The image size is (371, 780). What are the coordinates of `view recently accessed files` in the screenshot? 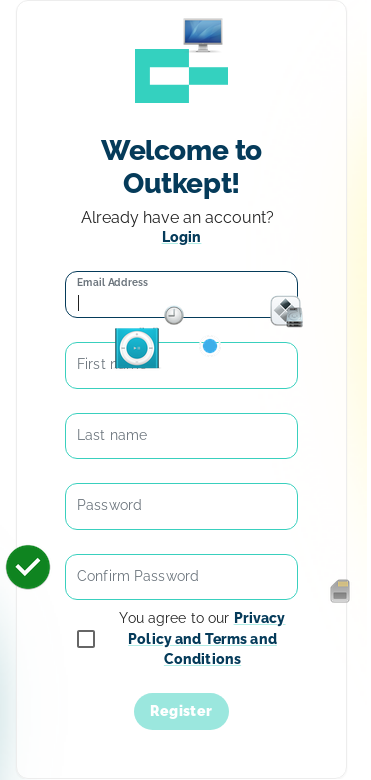 It's located at (174, 315).